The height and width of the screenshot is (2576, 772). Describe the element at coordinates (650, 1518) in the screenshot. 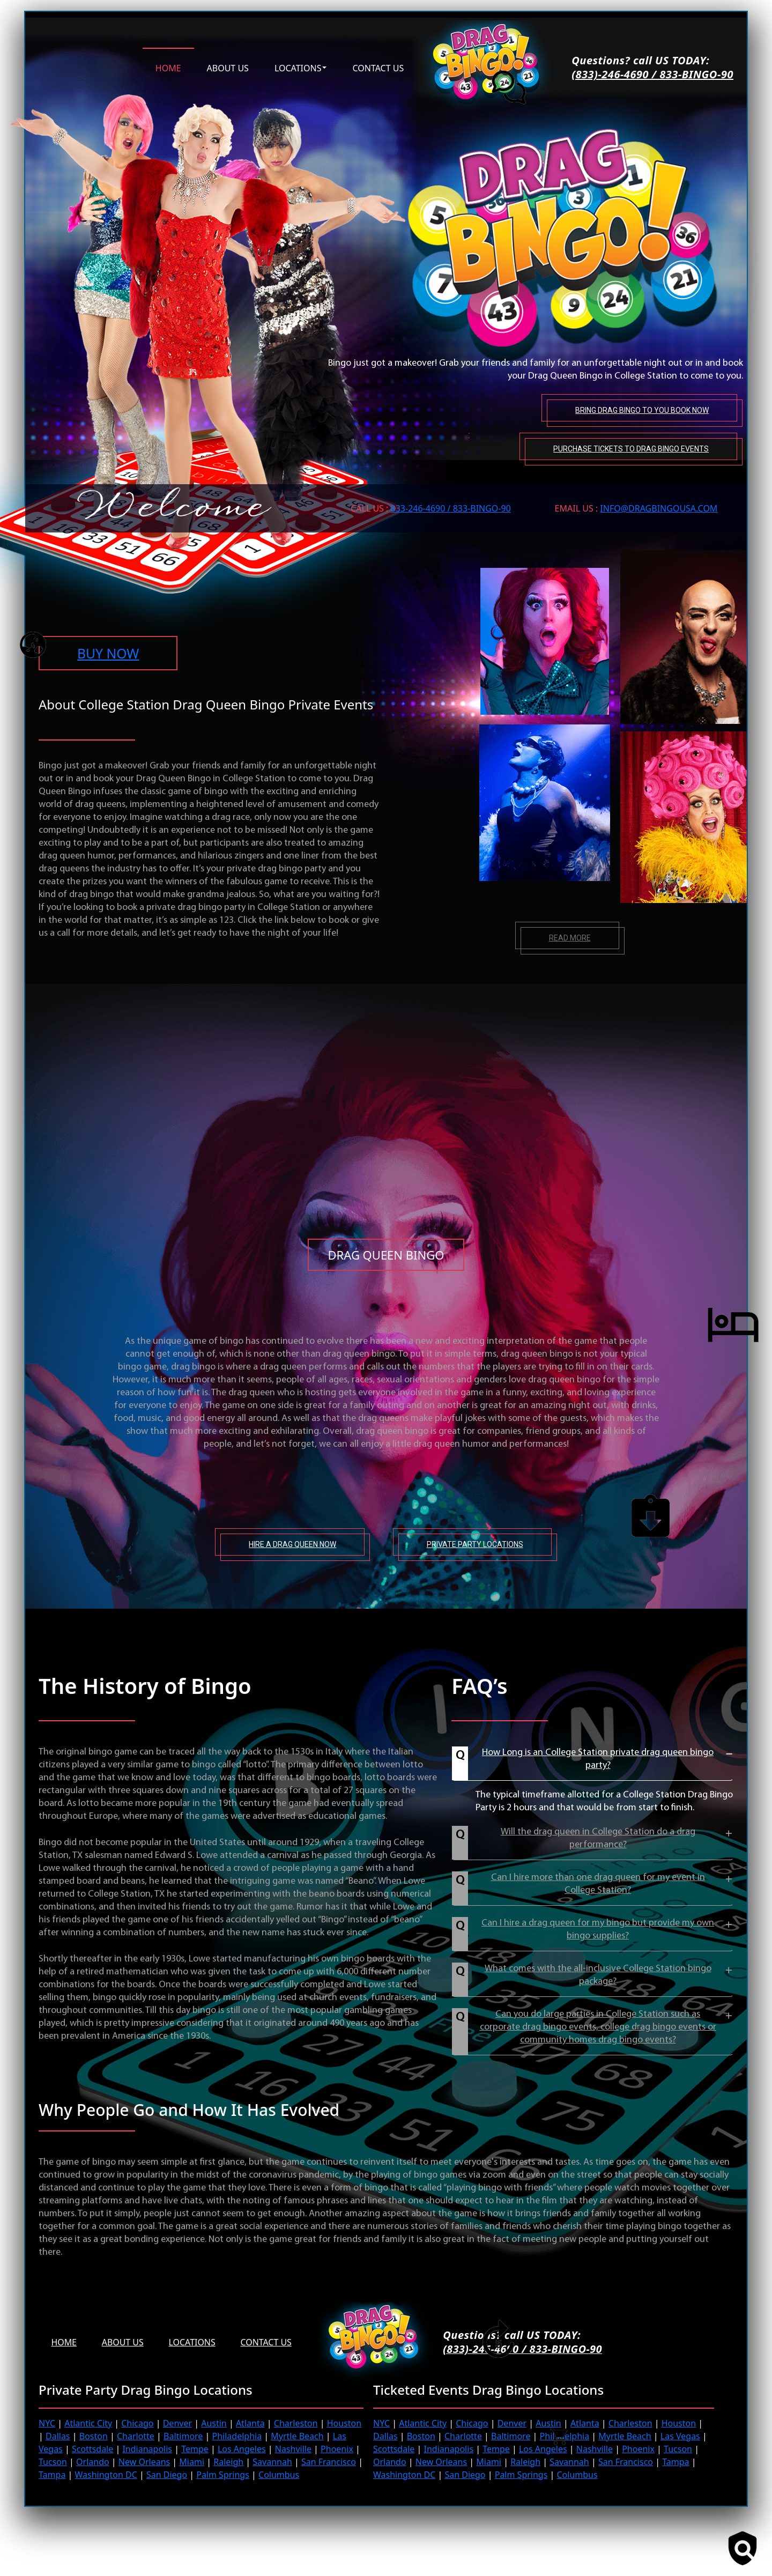

I see `download or receive an assignment` at that location.